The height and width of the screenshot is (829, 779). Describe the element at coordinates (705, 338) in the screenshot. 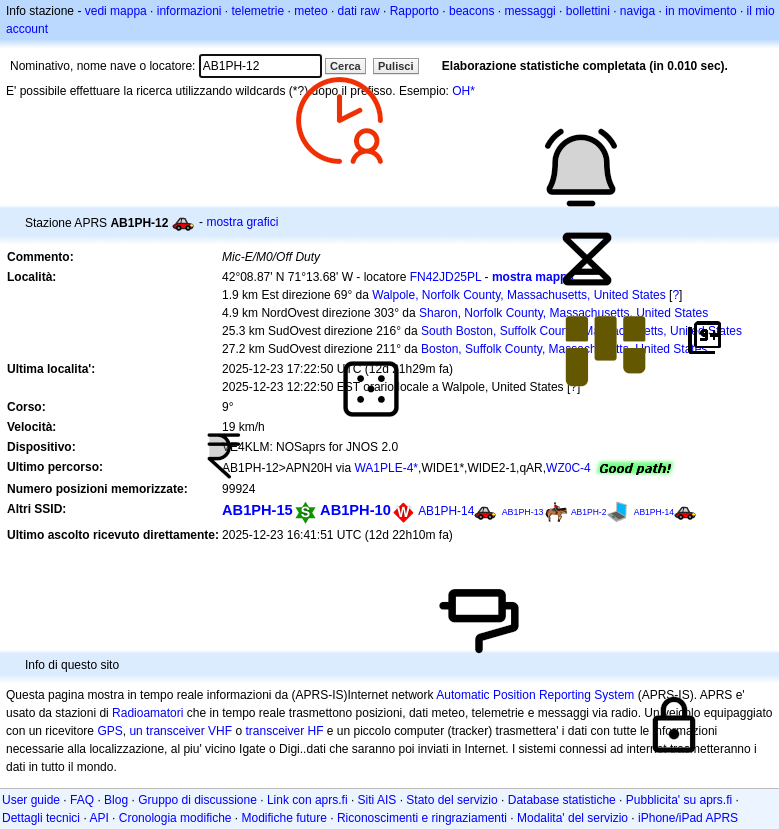

I see `indicates 9 or more items in a collection` at that location.